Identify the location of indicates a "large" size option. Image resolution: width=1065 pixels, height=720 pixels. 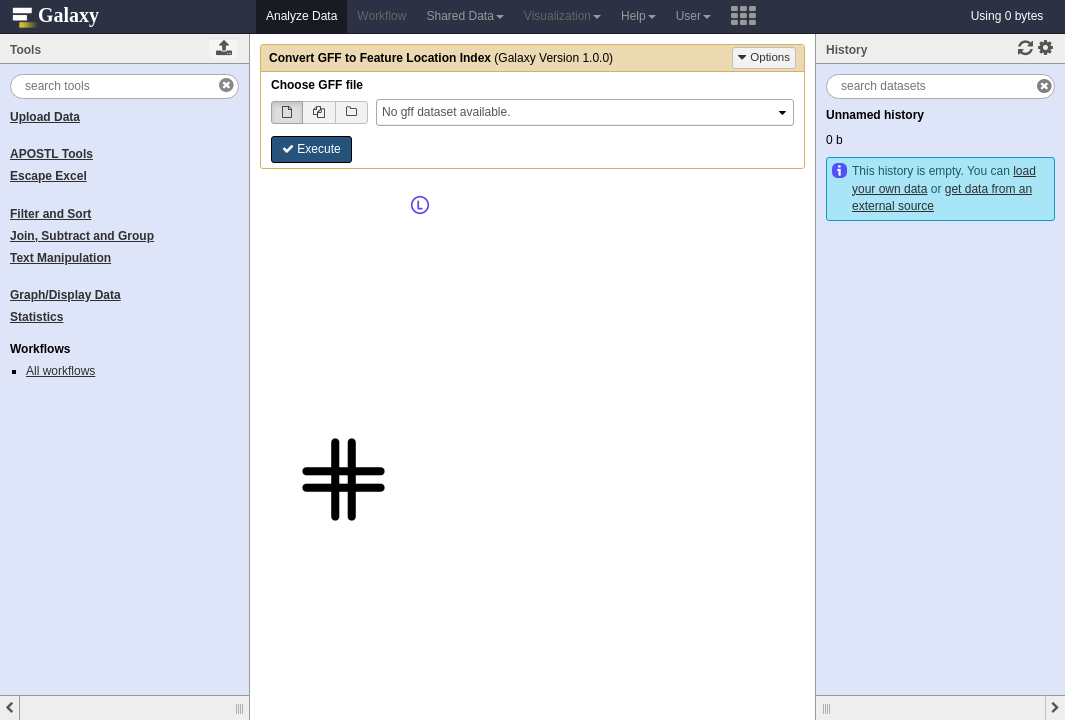
(420, 205).